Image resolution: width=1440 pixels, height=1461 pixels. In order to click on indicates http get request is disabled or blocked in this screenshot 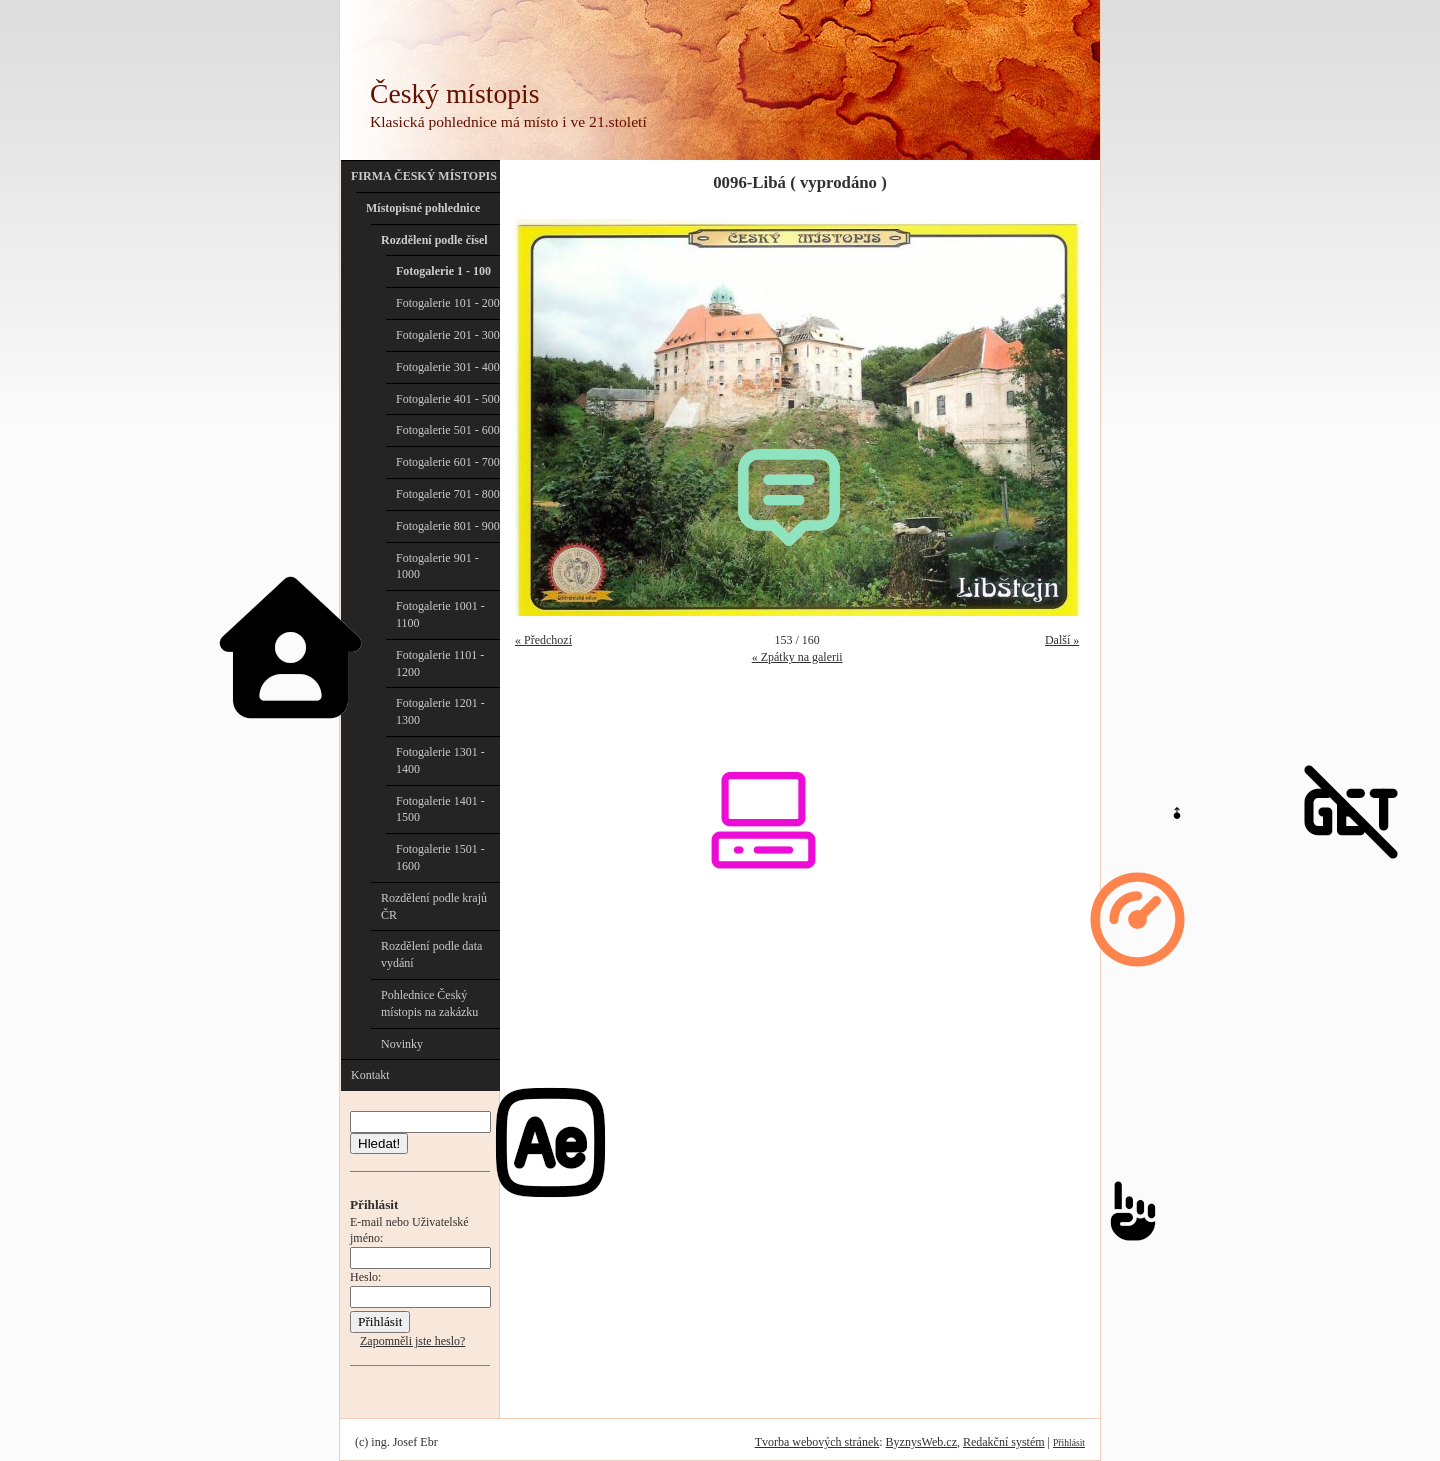, I will do `click(1351, 812)`.